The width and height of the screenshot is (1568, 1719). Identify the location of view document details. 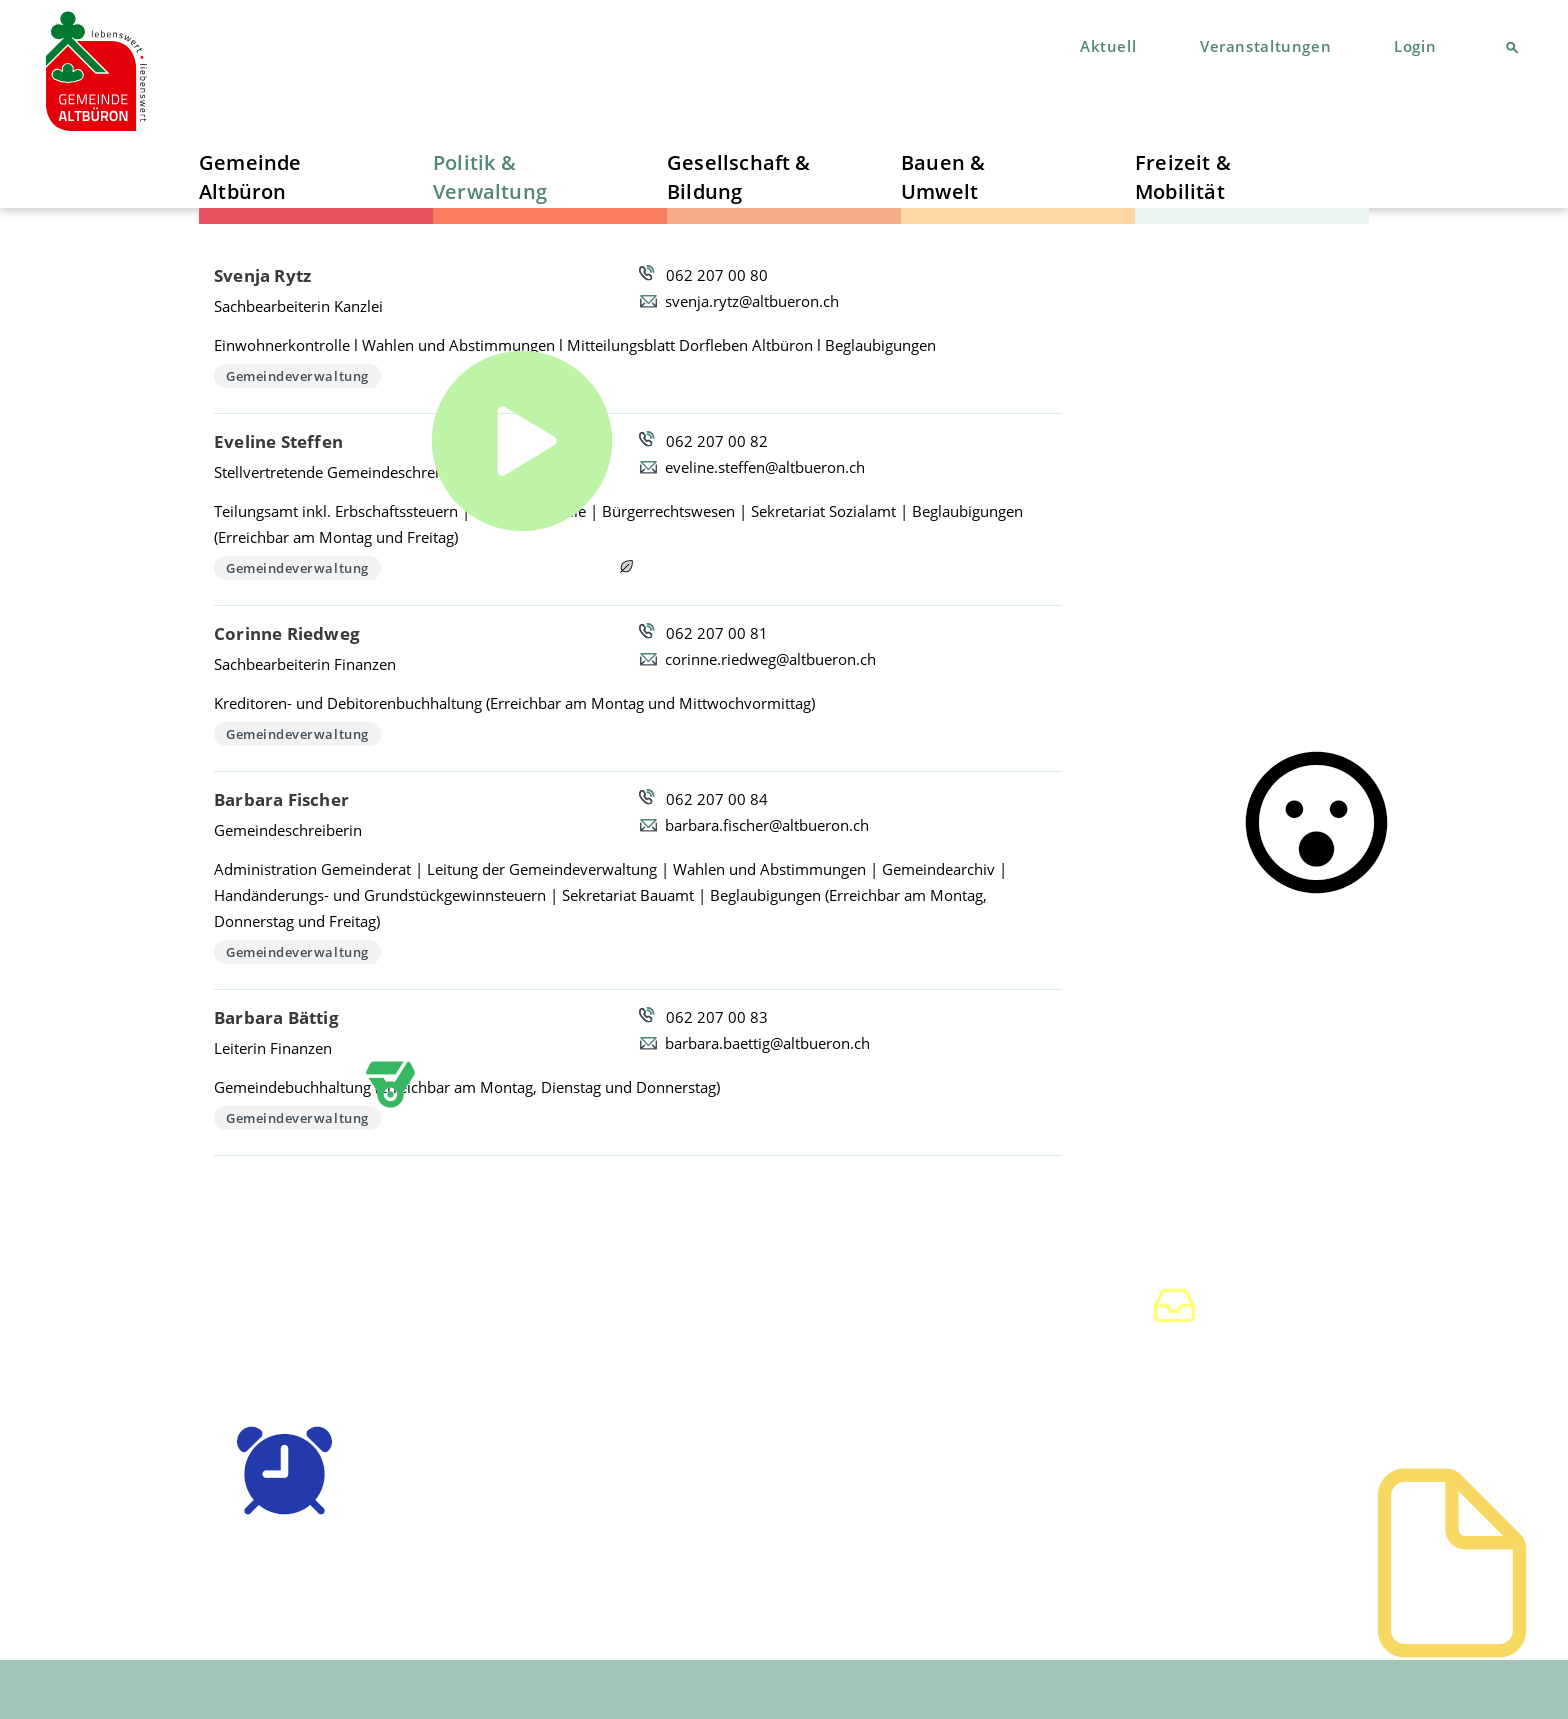
(1452, 1563).